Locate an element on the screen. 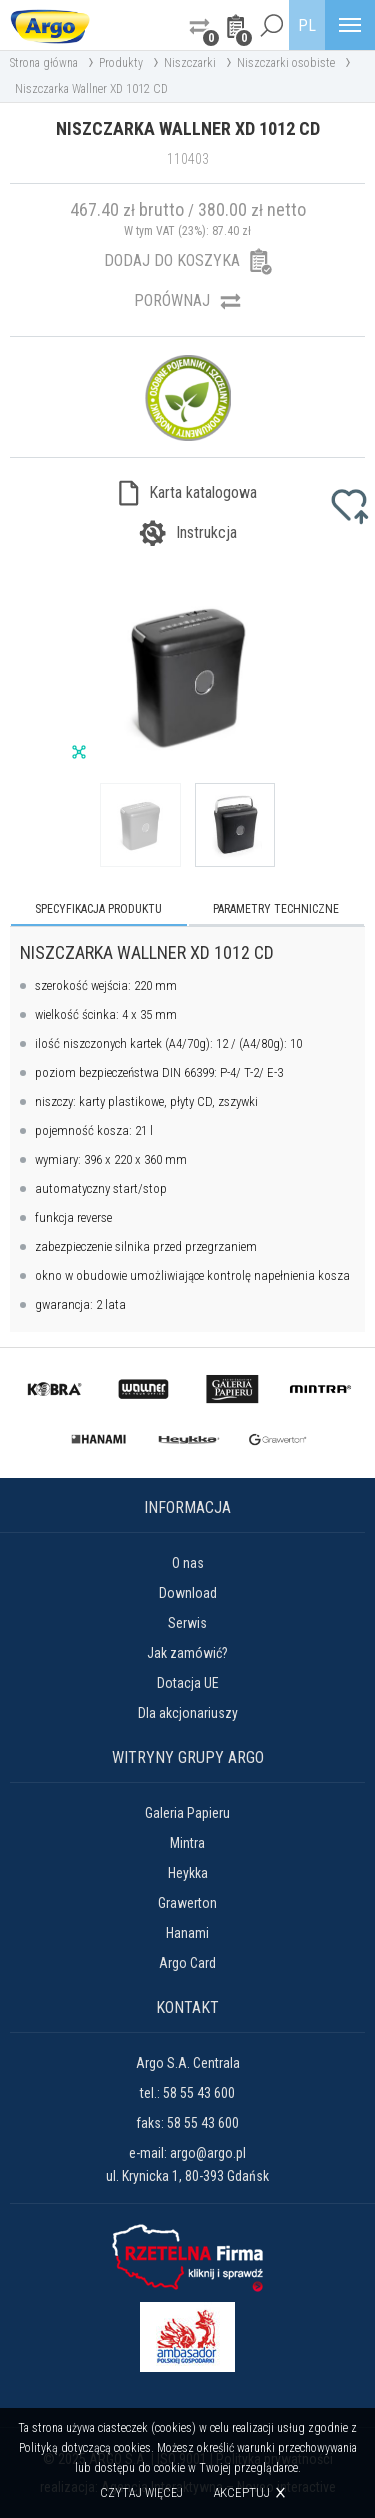 This screenshot has width=375, height=2518. upload or share a favorite item is located at coordinates (349, 505).